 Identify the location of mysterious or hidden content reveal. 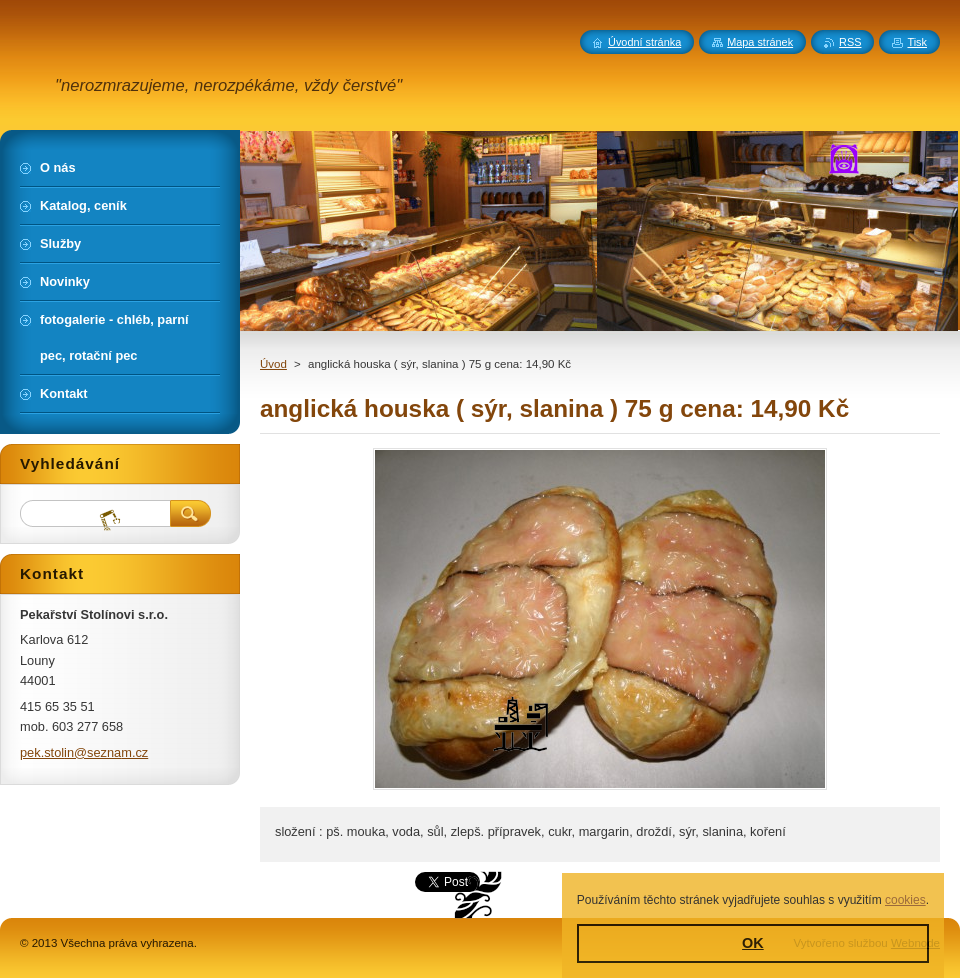
(844, 159).